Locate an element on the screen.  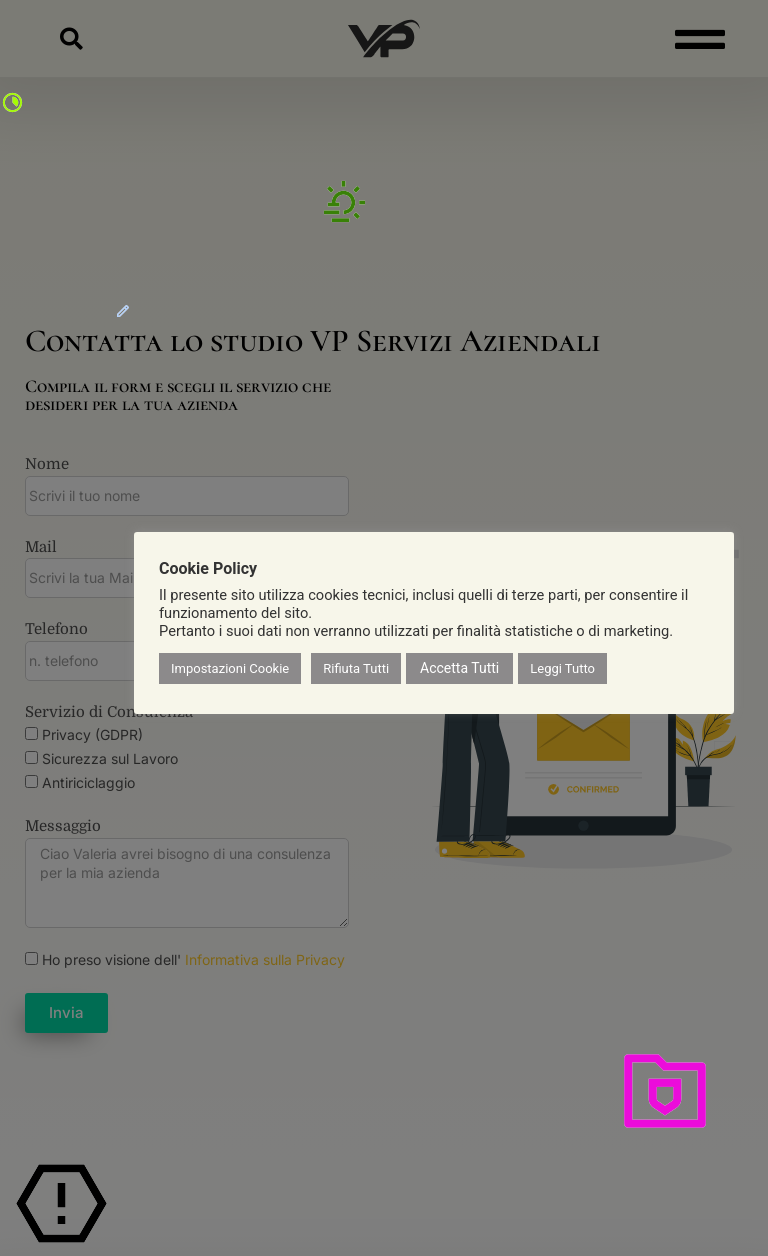
indicates foggy or hazy weather conditions is located at coordinates (343, 202).